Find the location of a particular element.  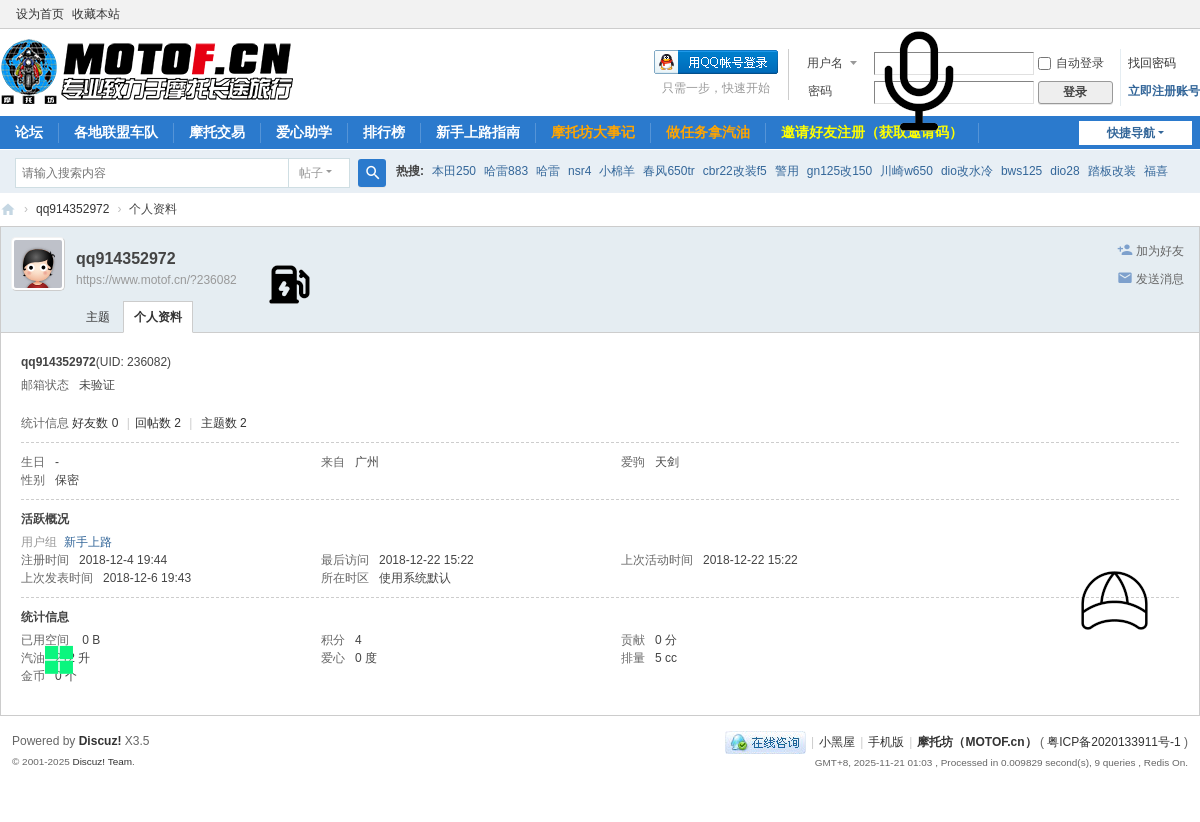

find nearby EV charging stations is located at coordinates (290, 284).